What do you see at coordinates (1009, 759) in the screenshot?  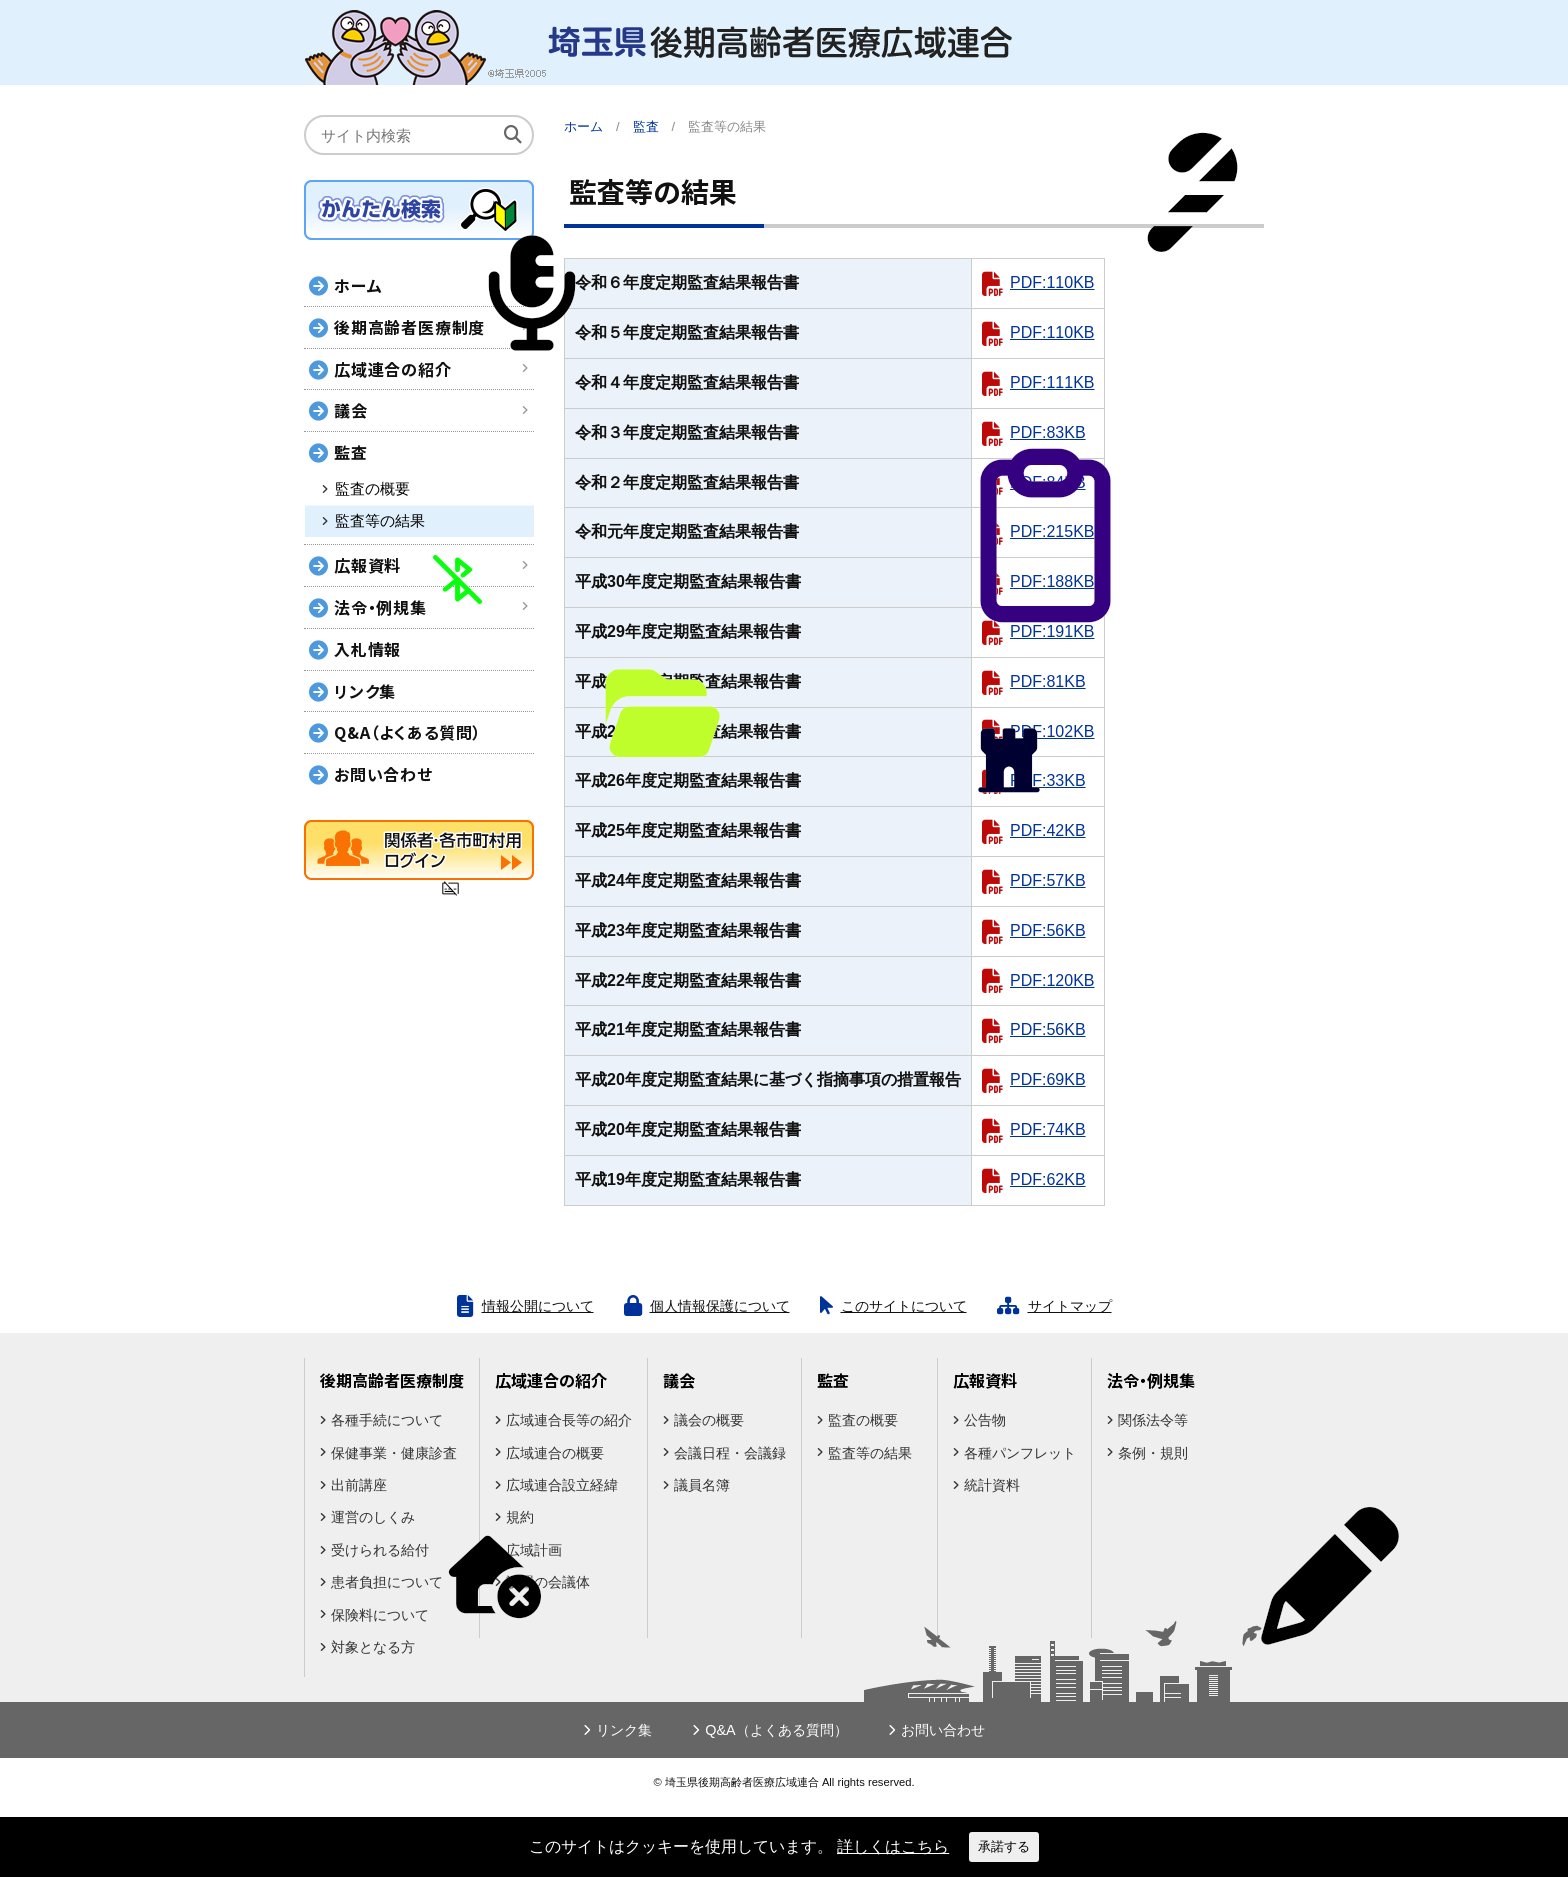 I see `access castle or fortress-themed game features` at bounding box center [1009, 759].